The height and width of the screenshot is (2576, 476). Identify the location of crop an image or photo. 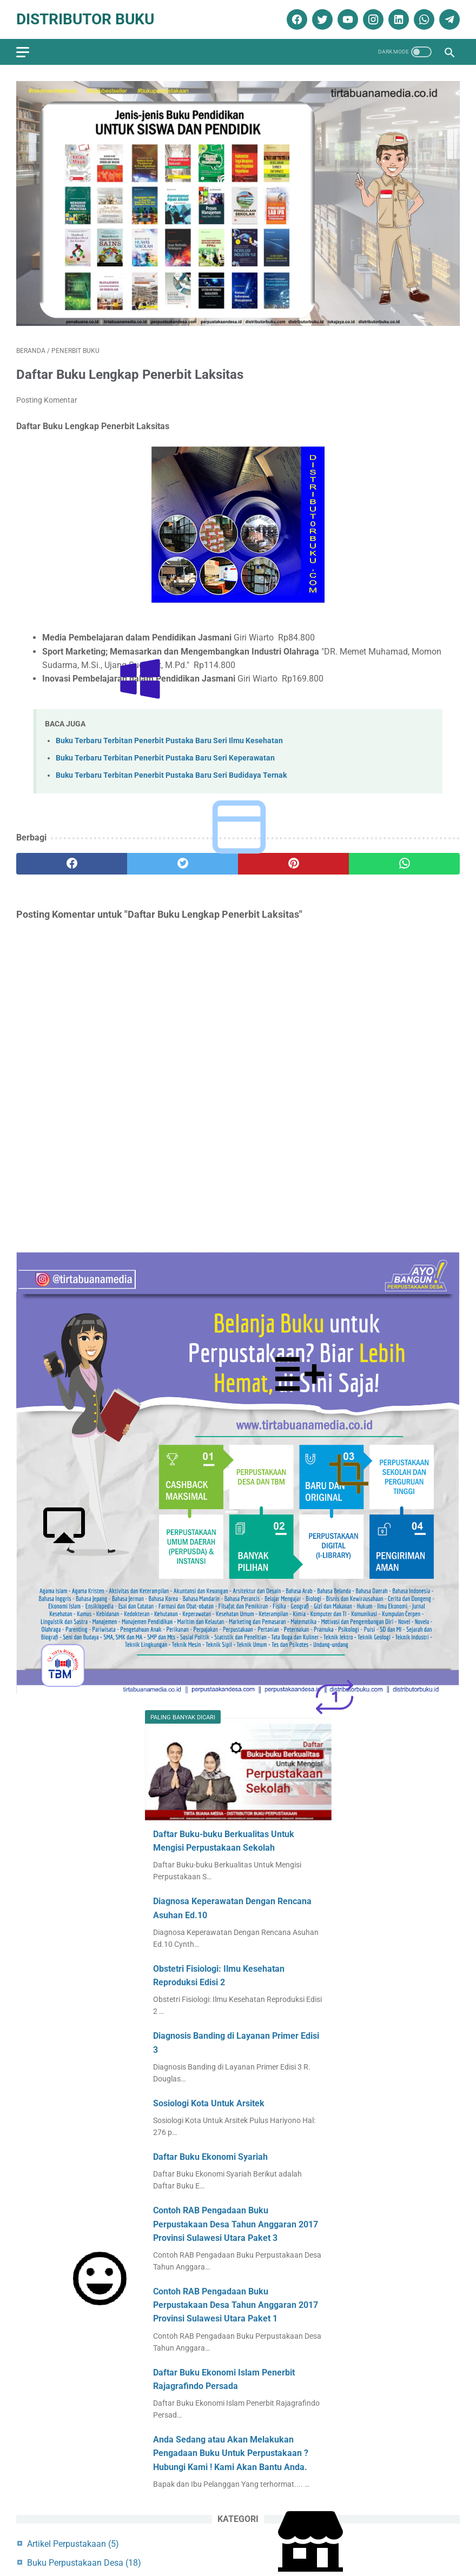
(349, 1474).